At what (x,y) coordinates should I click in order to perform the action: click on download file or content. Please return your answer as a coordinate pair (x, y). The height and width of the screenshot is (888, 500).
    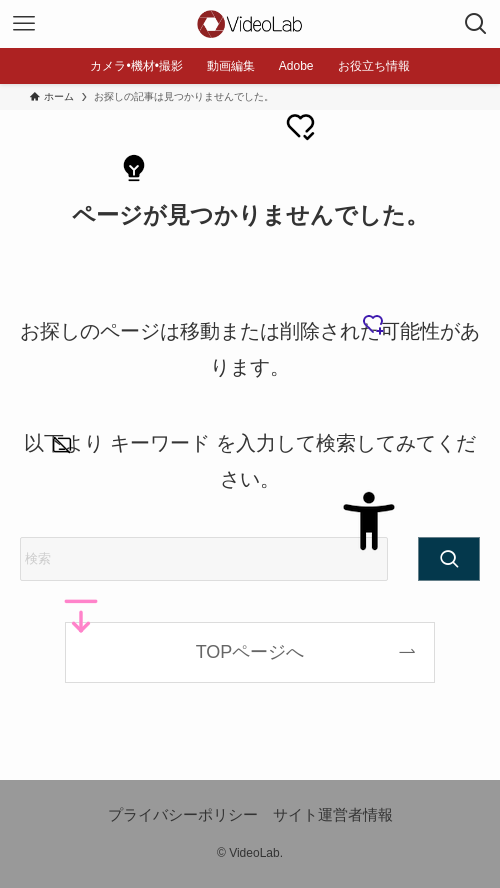
    Looking at the image, I should click on (81, 616).